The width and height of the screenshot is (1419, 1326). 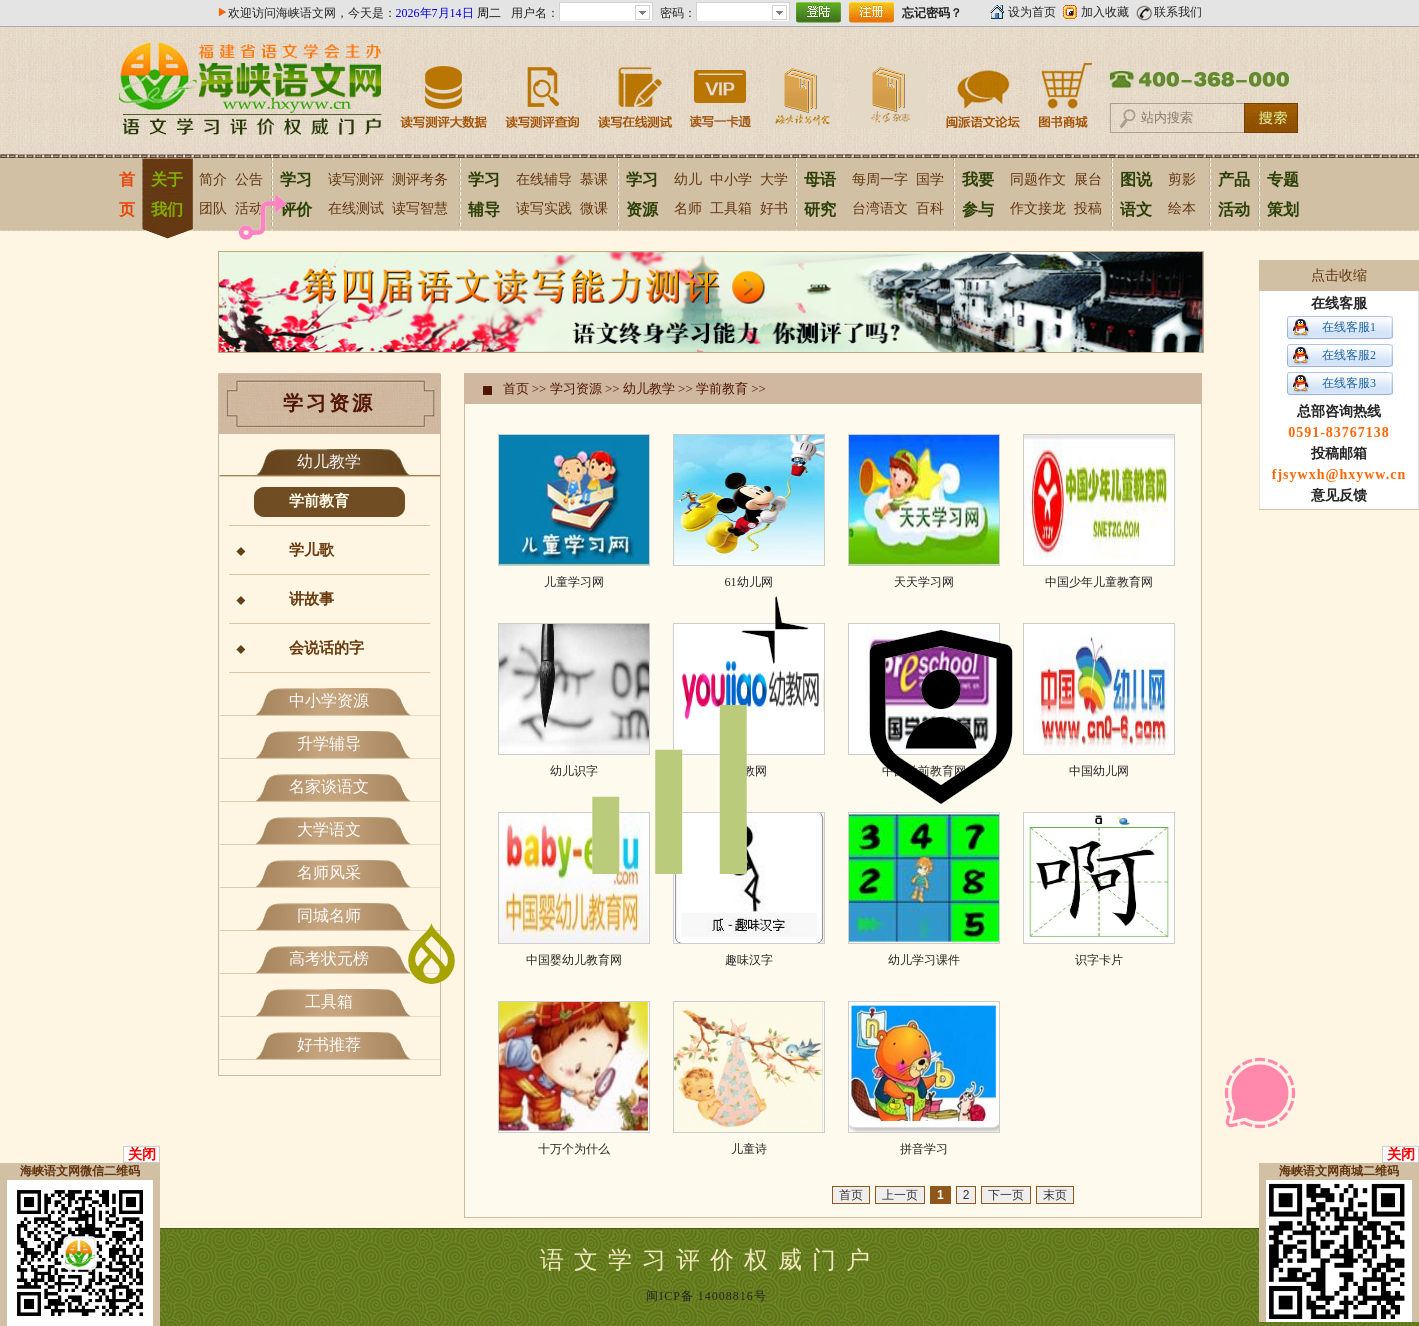 What do you see at coordinates (1260, 1093) in the screenshot?
I see `open signal messenger app` at bounding box center [1260, 1093].